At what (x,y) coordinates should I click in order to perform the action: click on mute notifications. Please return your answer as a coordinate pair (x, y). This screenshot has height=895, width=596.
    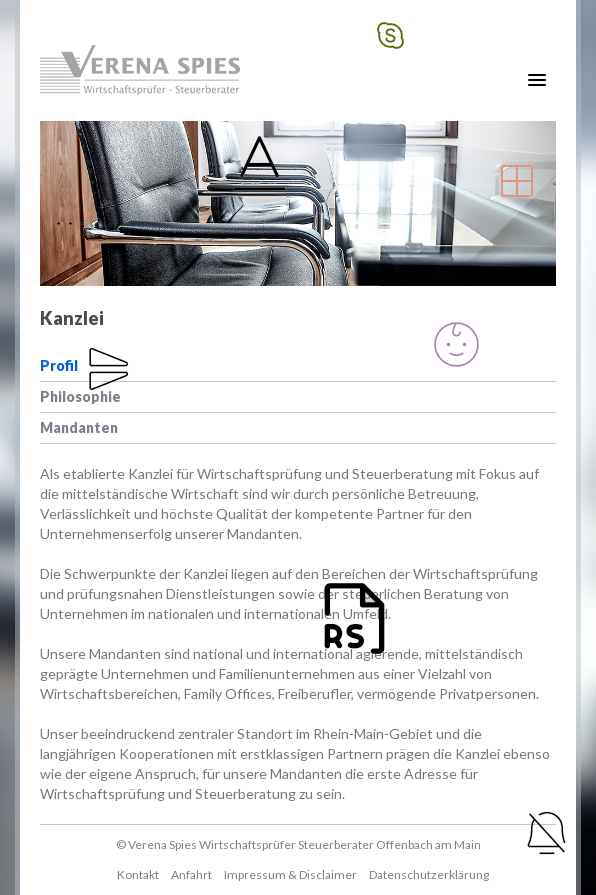
    Looking at the image, I should click on (547, 833).